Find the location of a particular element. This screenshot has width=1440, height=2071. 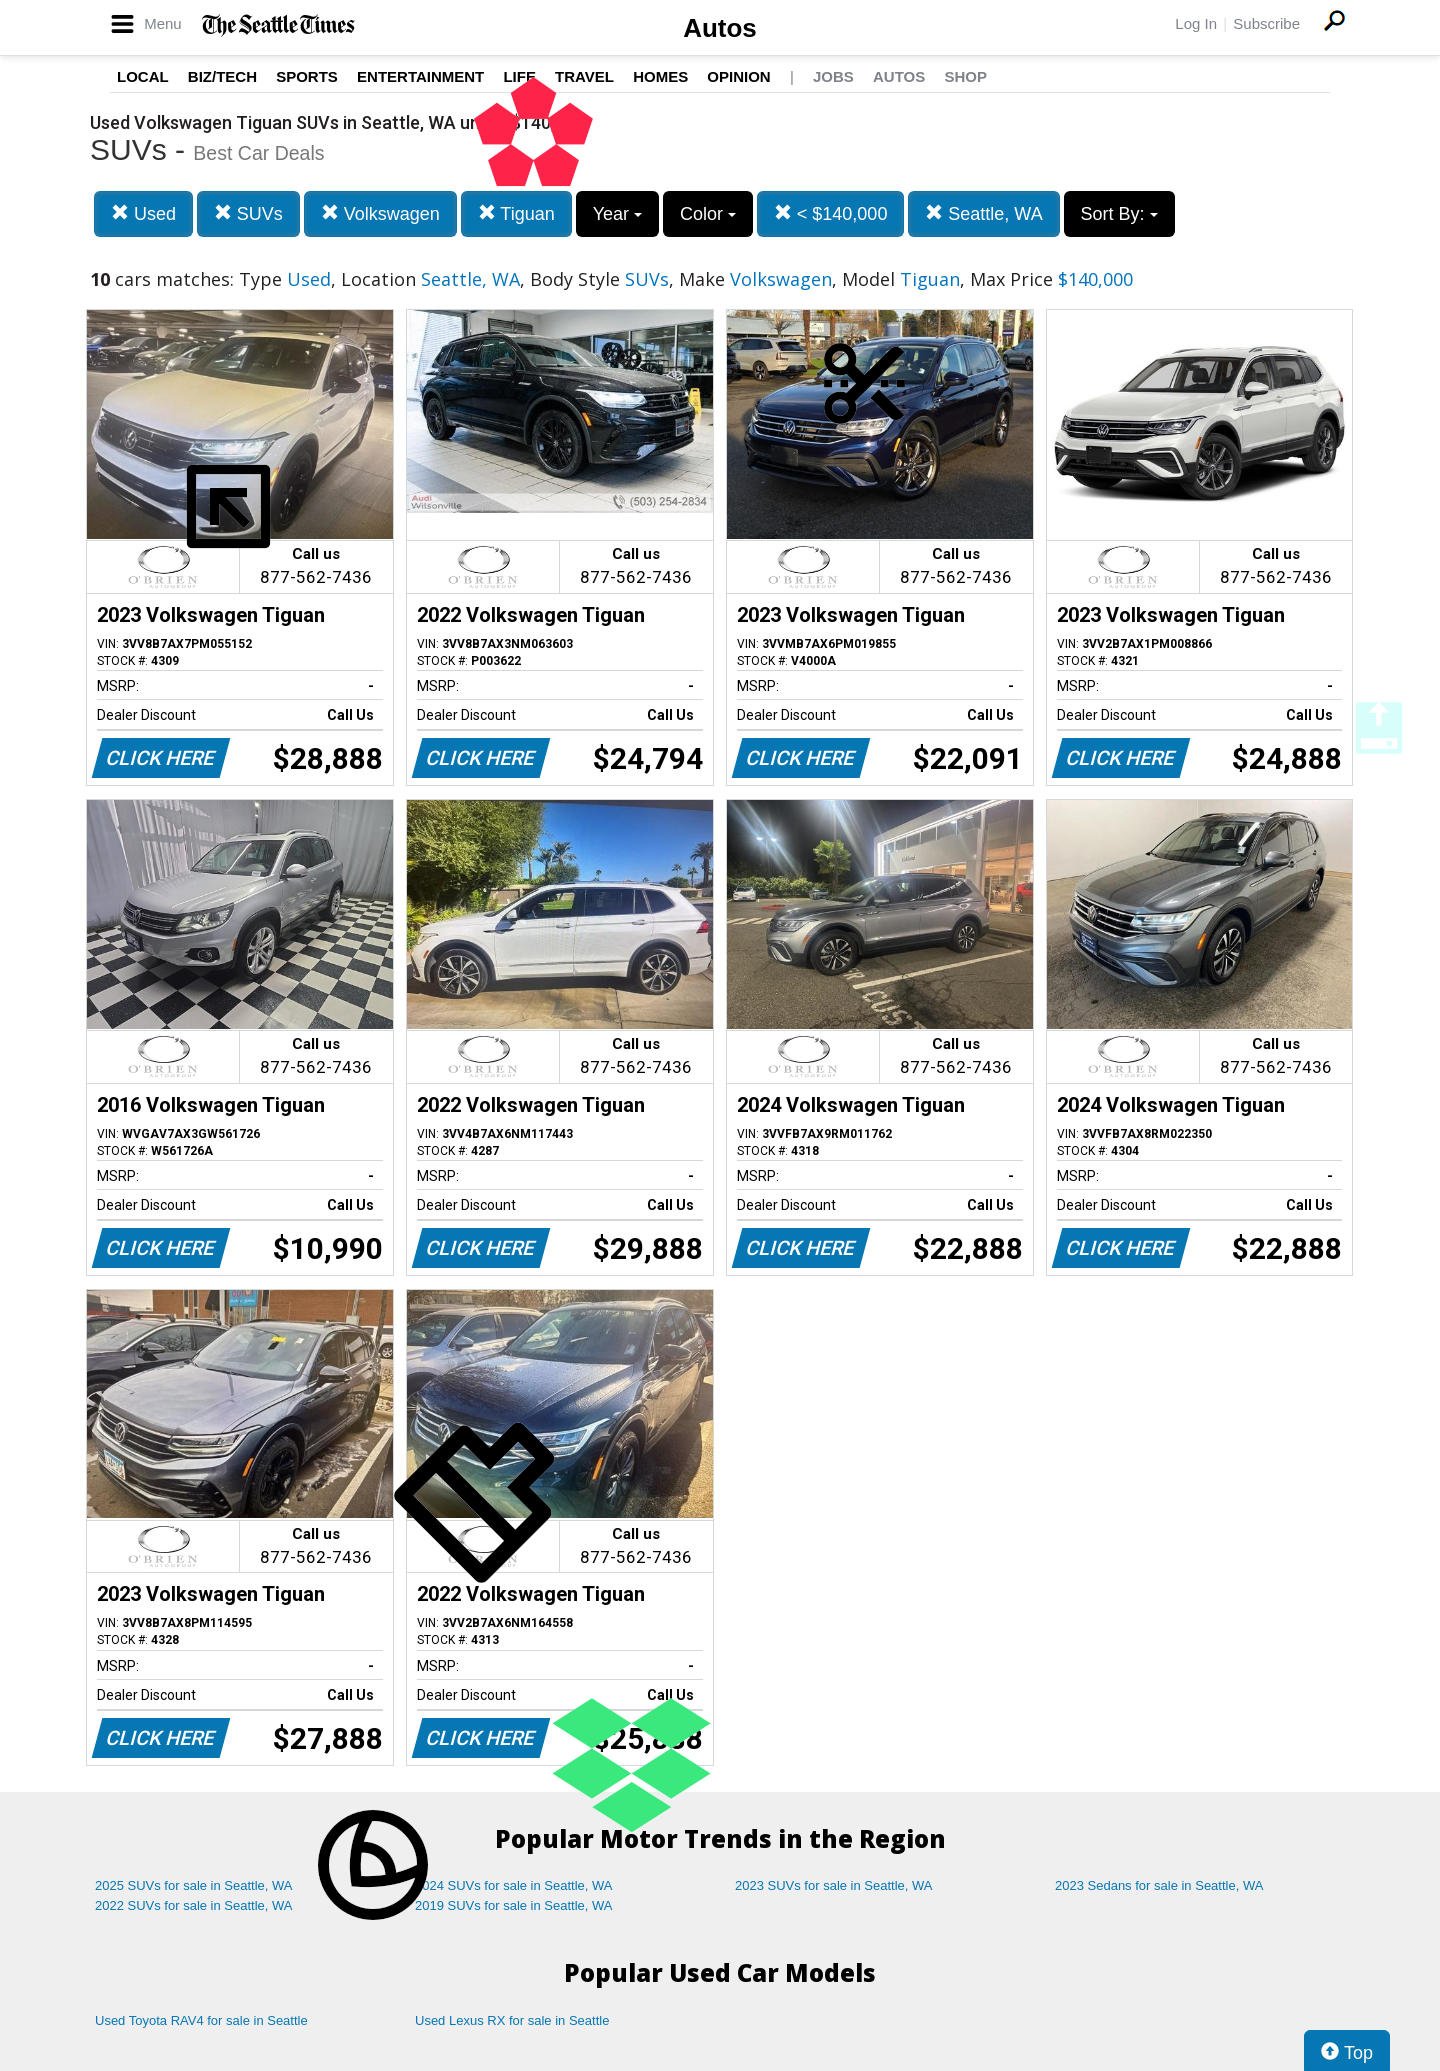

rootssage app or service logo is located at coordinates (533, 131).